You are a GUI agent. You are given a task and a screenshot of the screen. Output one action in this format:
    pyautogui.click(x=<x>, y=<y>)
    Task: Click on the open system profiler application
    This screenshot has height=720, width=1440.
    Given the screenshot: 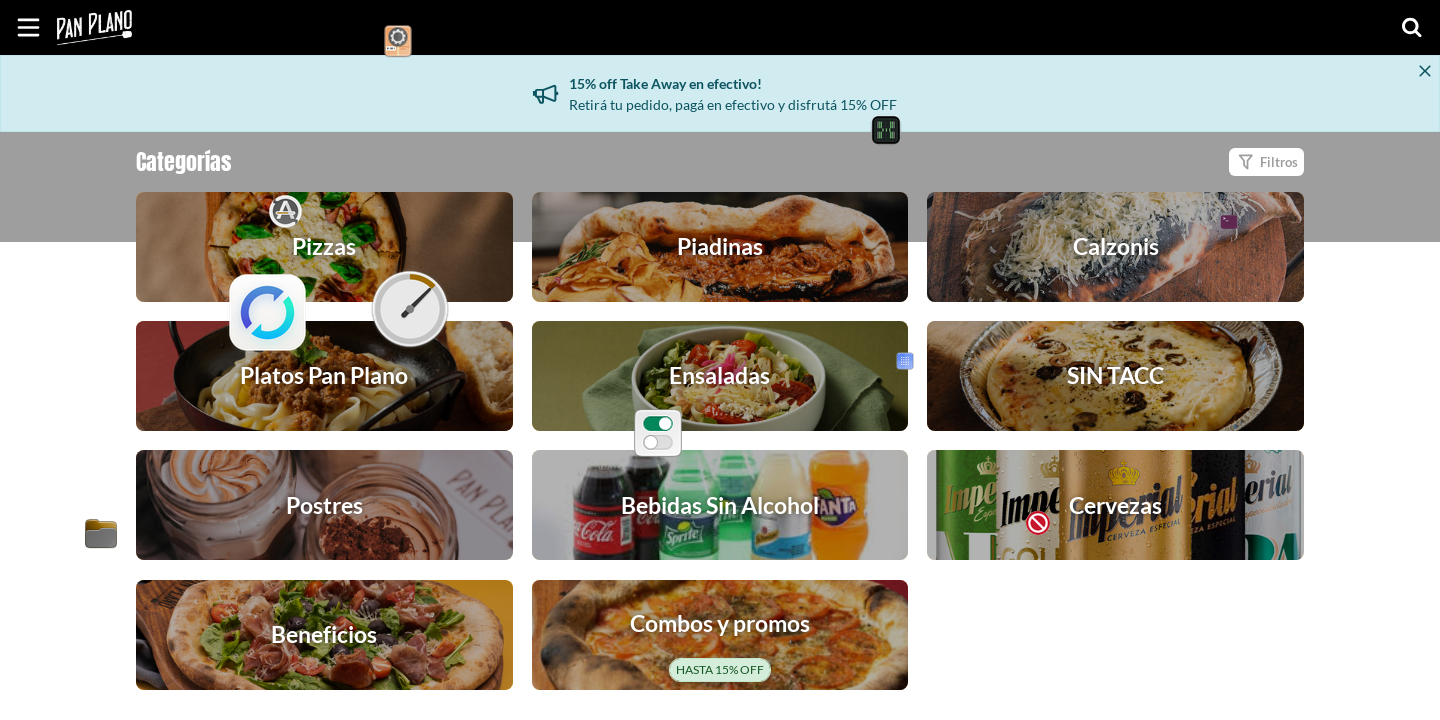 What is the action you would take?
    pyautogui.click(x=410, y=309)
    